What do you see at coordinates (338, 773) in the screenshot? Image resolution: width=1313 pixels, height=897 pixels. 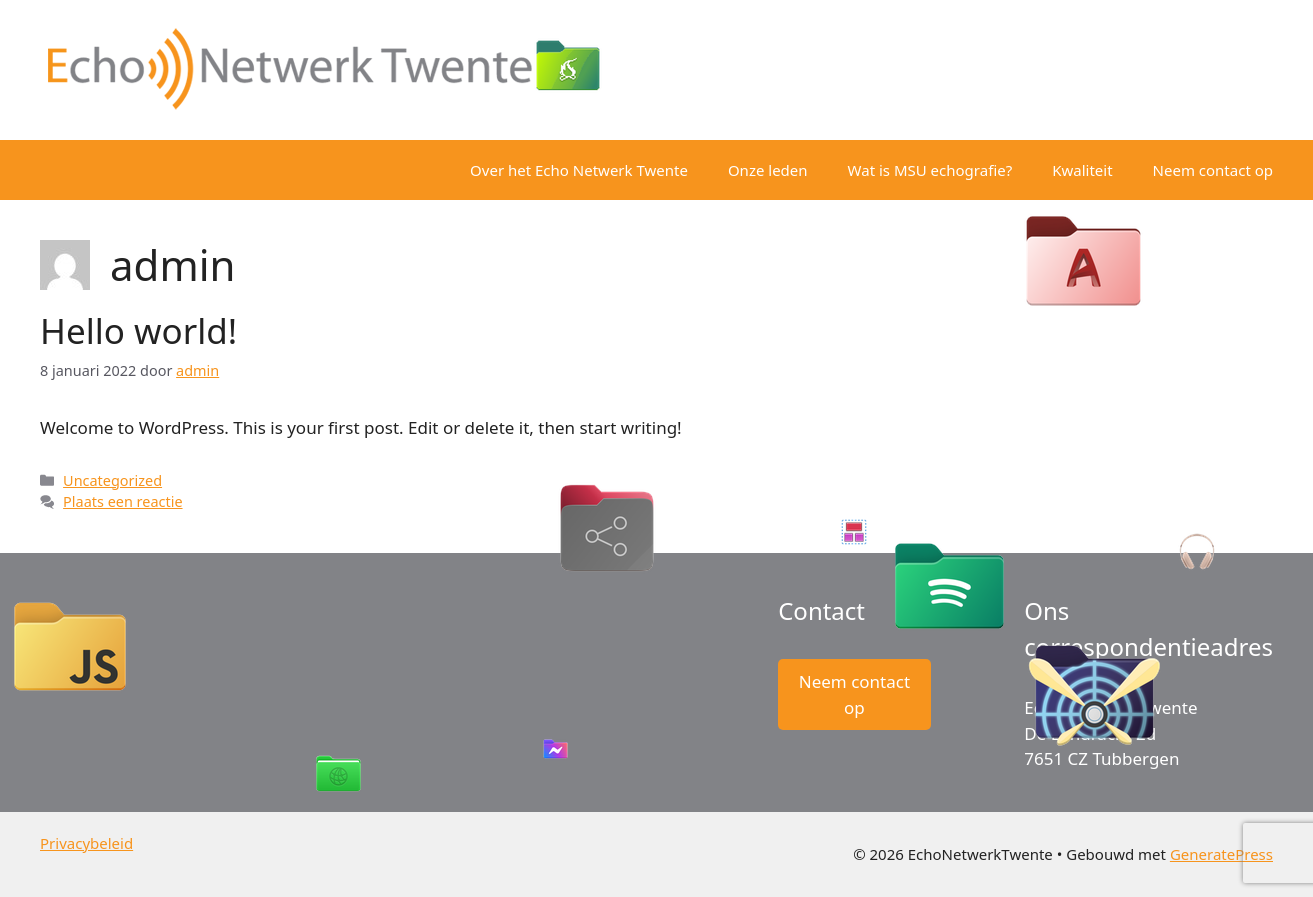 I see `folder containing html web files` at bounding box center [338, 773].